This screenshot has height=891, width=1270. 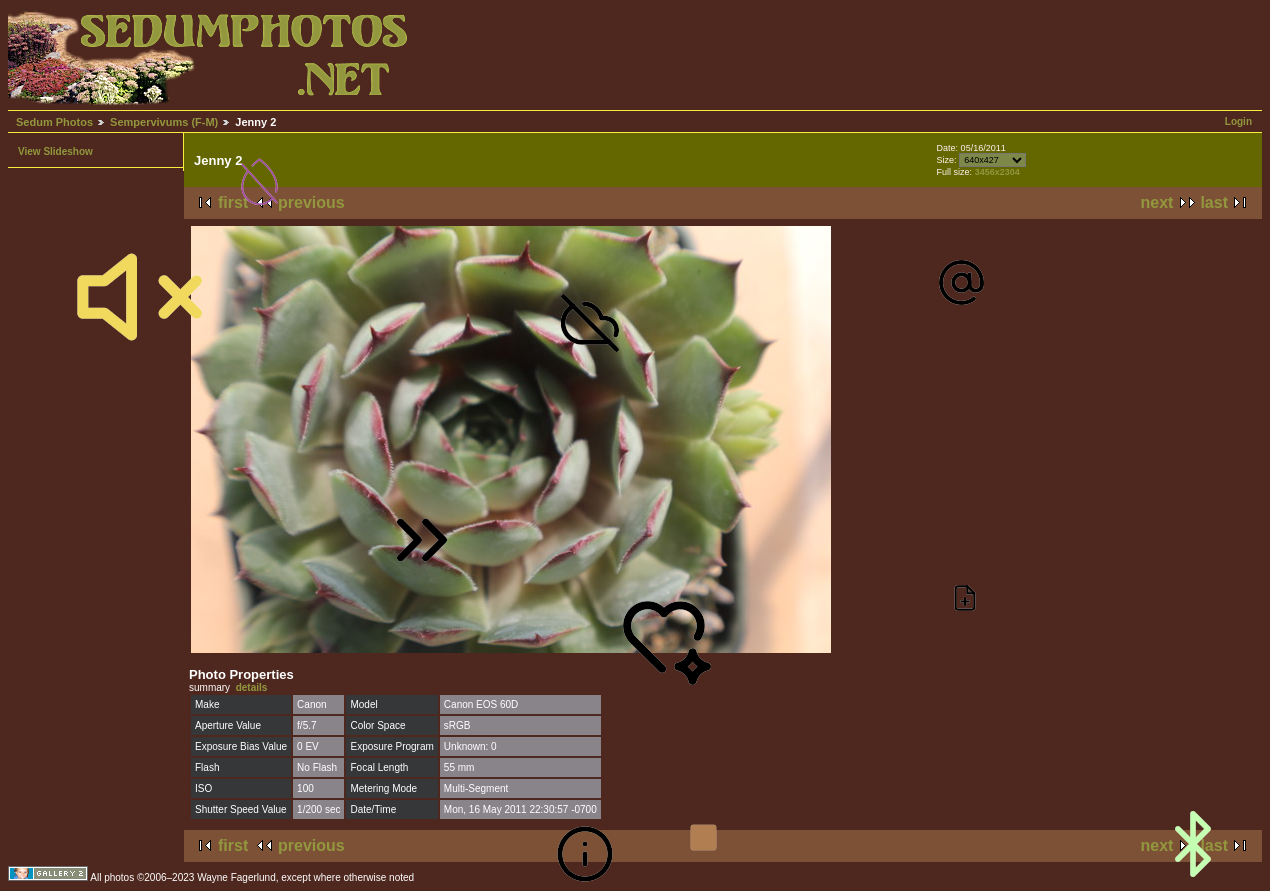 What do you see at coordinates (965, 598) in the screenshot?
I see `create a new file` at bounding box center [965, 598].